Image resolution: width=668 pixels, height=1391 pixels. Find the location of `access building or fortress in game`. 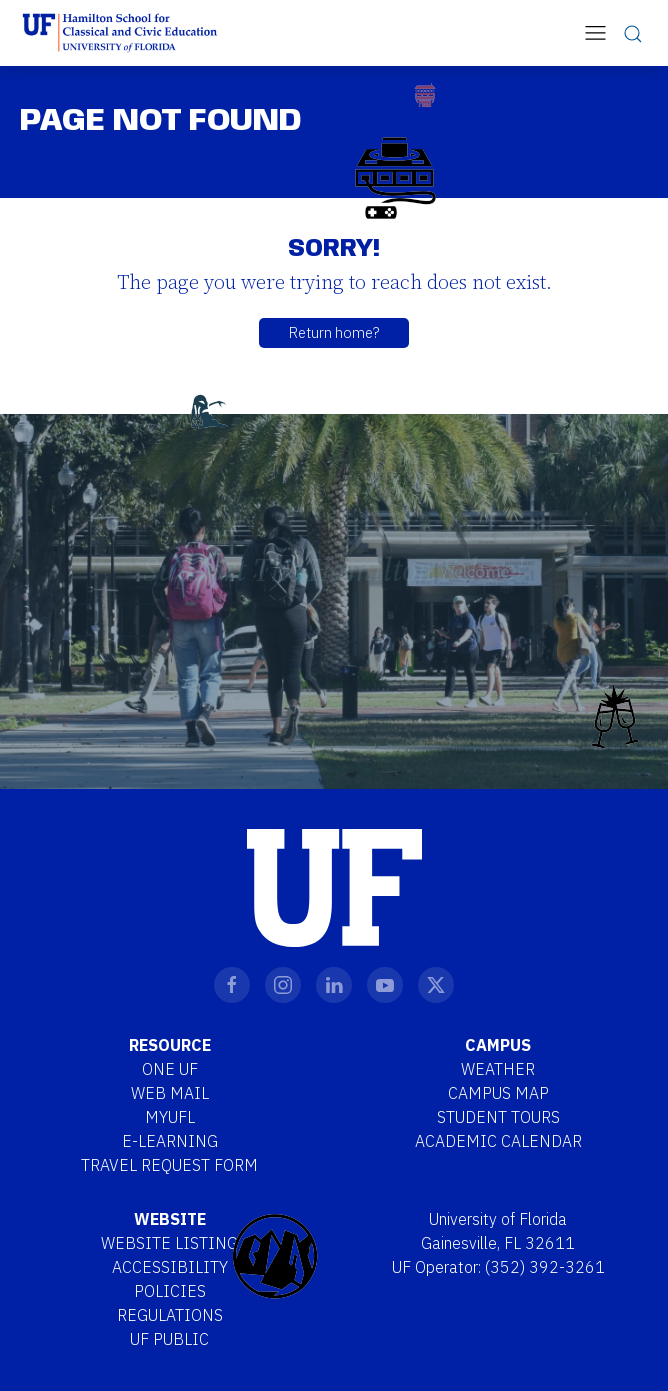

access building or fortress in game is located at coordinates (425, 95).